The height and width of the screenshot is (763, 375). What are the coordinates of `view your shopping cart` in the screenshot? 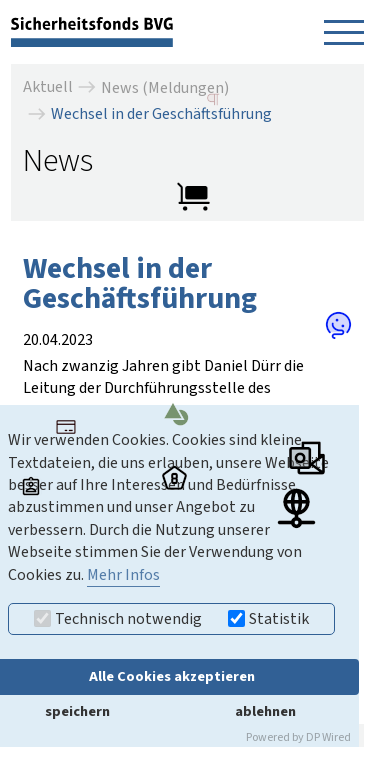 It's located at (193, 195).